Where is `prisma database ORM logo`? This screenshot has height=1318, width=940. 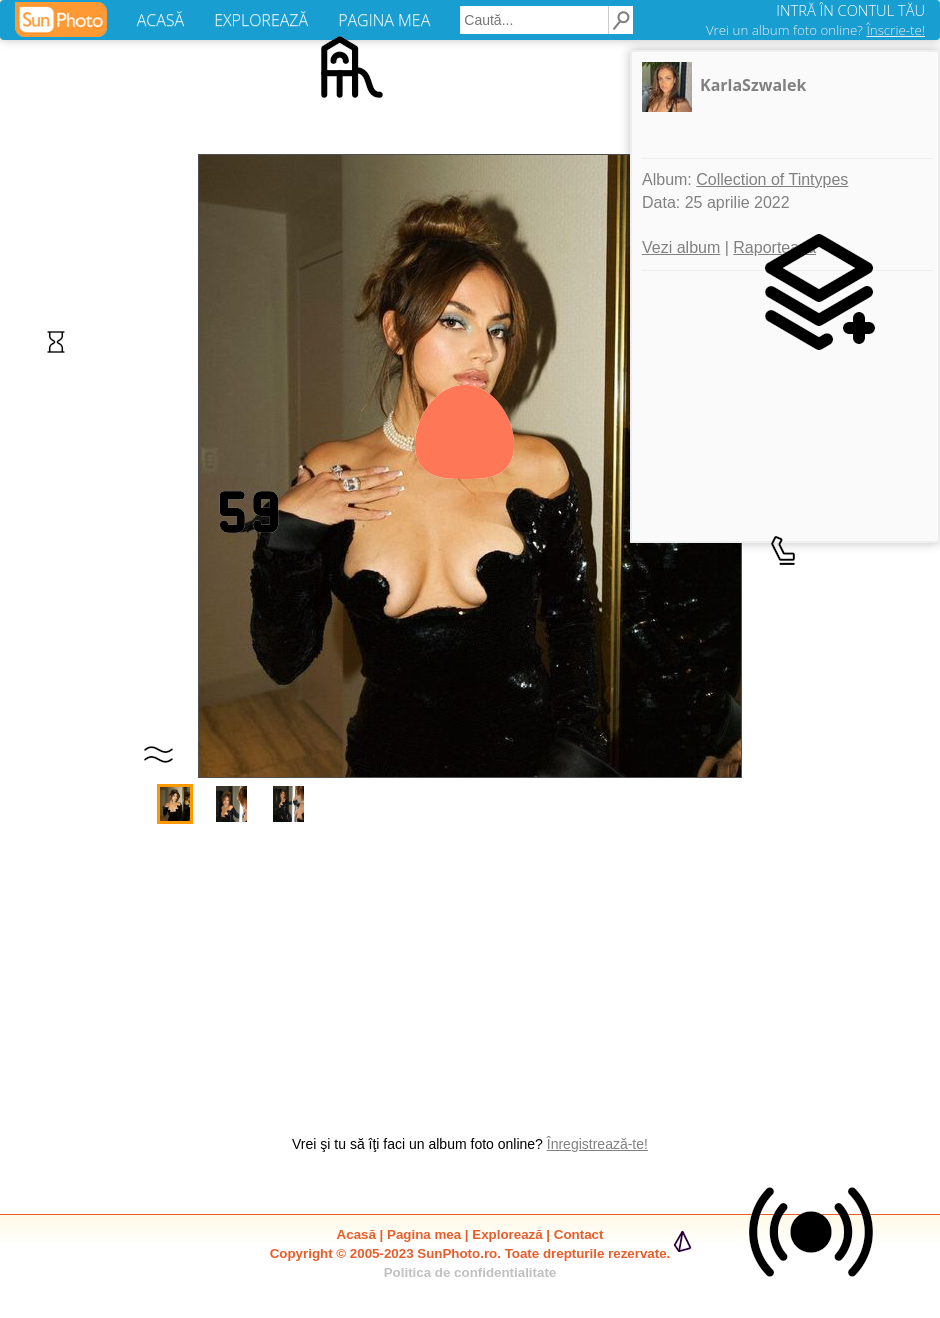 prisma database ORM logo is located at coordinates (682, 1241).